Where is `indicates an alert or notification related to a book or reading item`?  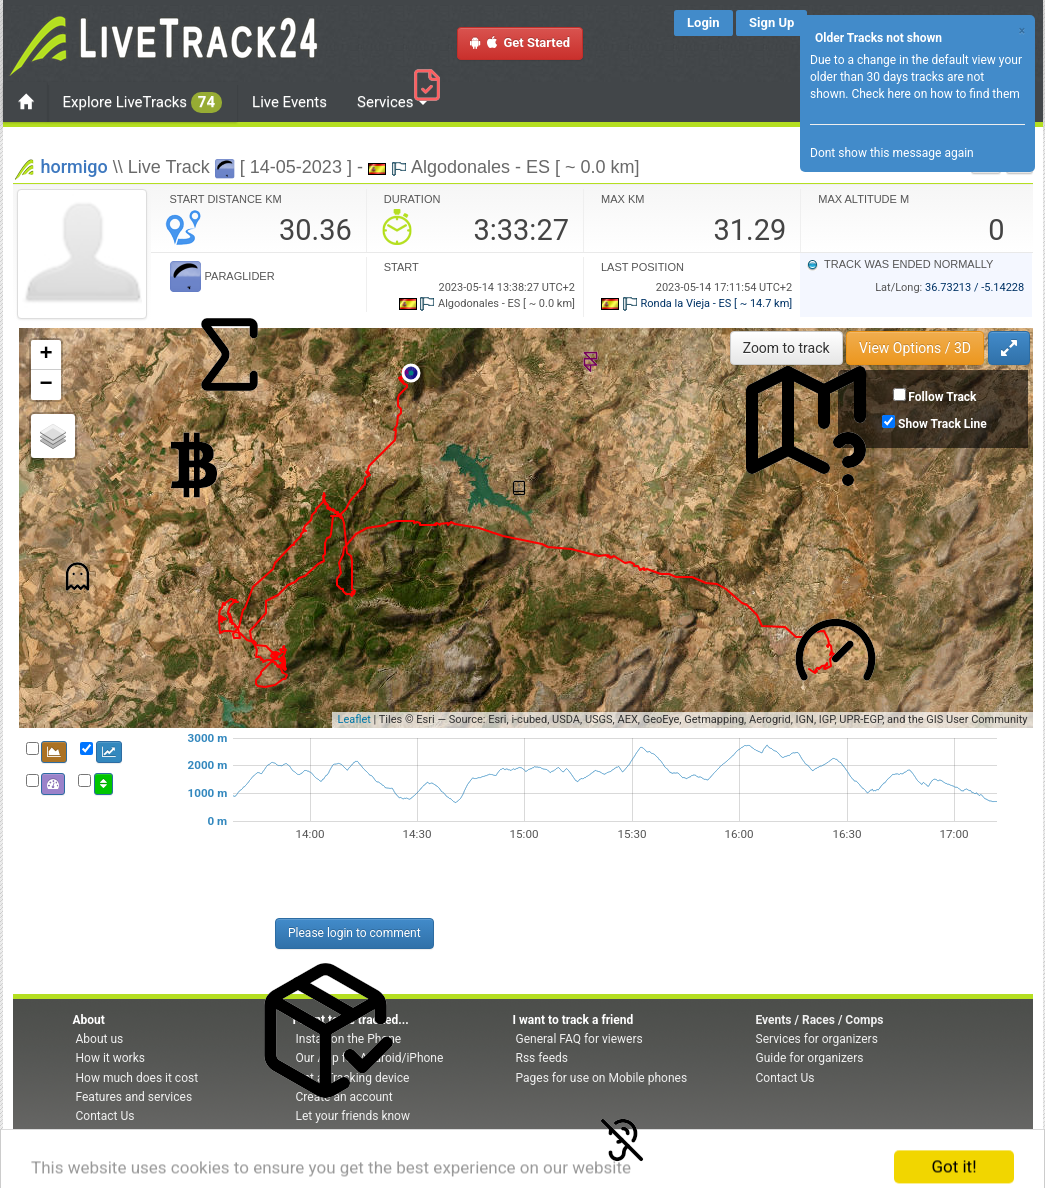
indicates an alert or notification related to a book or reading item is located at coordinates (519, 488).